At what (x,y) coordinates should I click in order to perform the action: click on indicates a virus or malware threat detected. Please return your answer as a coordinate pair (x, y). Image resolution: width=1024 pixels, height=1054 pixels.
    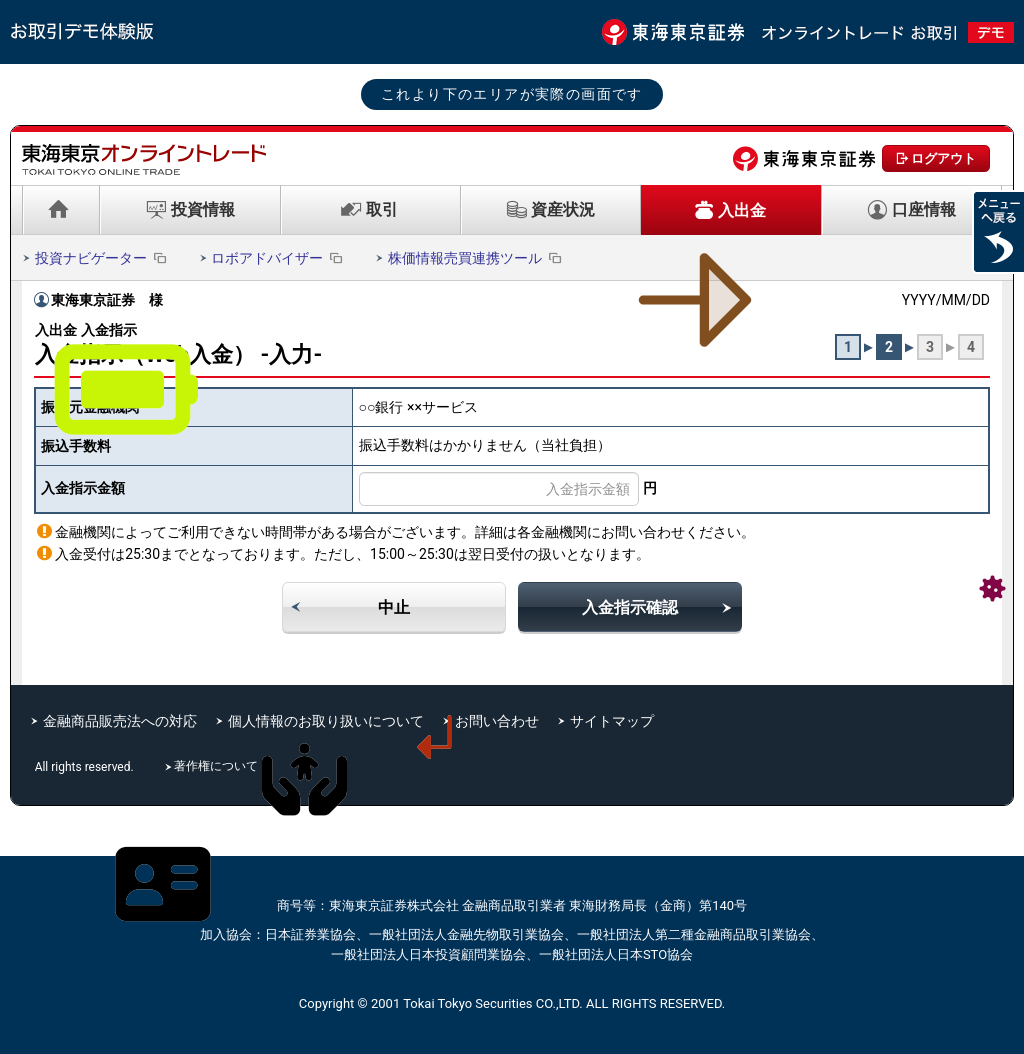
    Looking at the image, I should click on (992, 588).